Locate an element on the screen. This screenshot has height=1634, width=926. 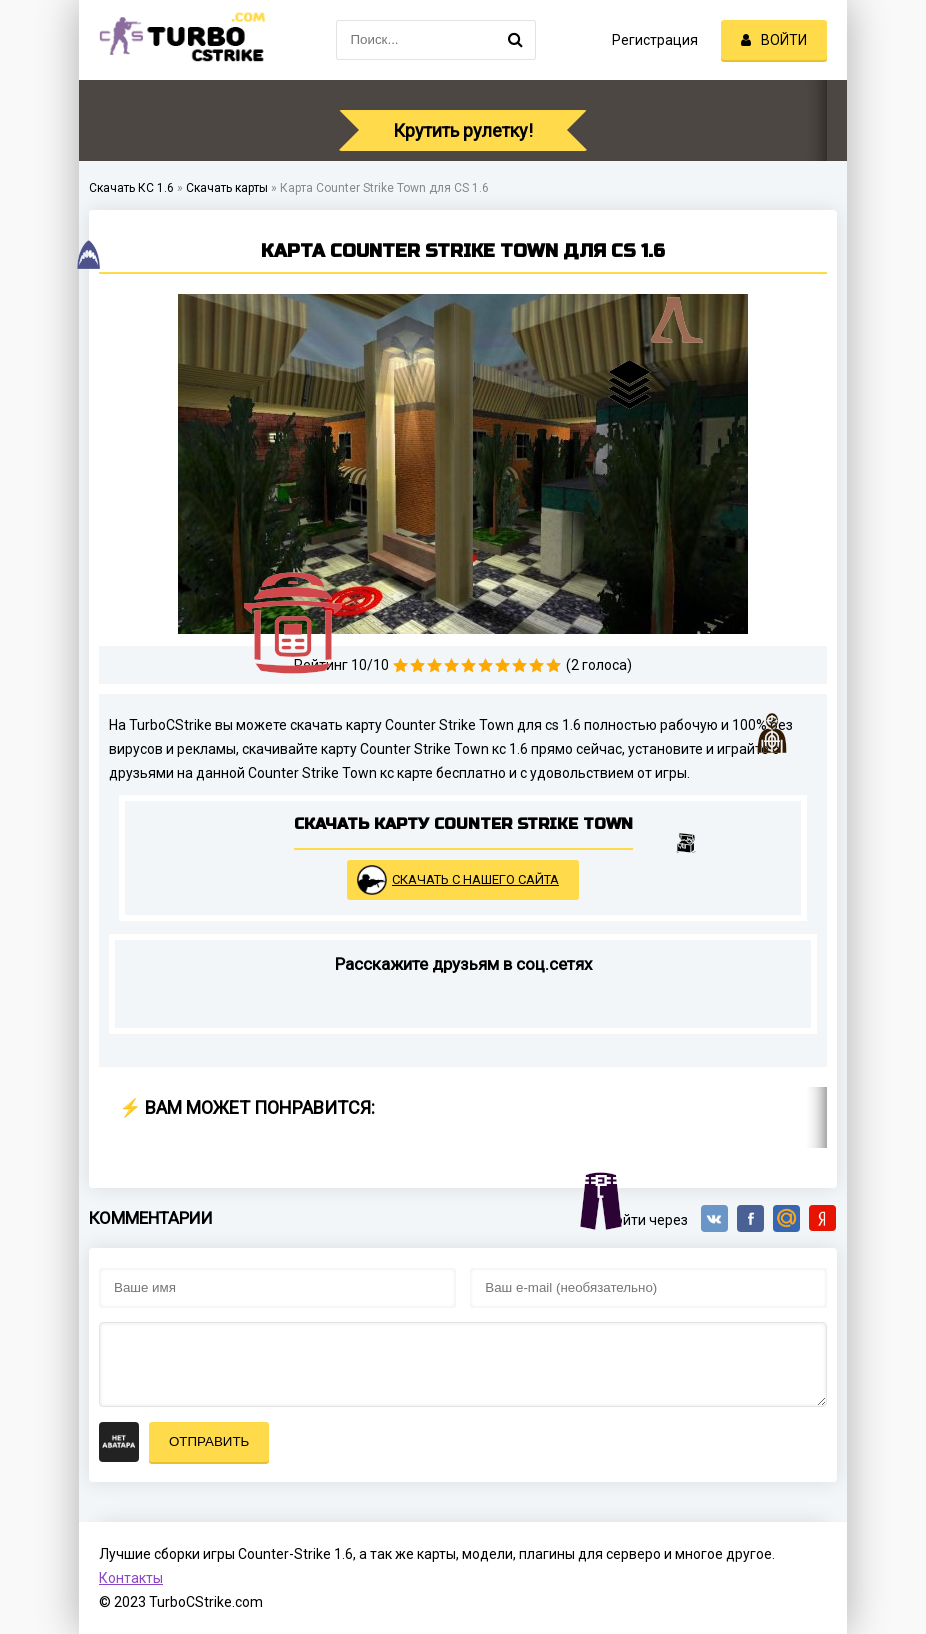
view collected rewards or loot is located at coordinates (686, 843).